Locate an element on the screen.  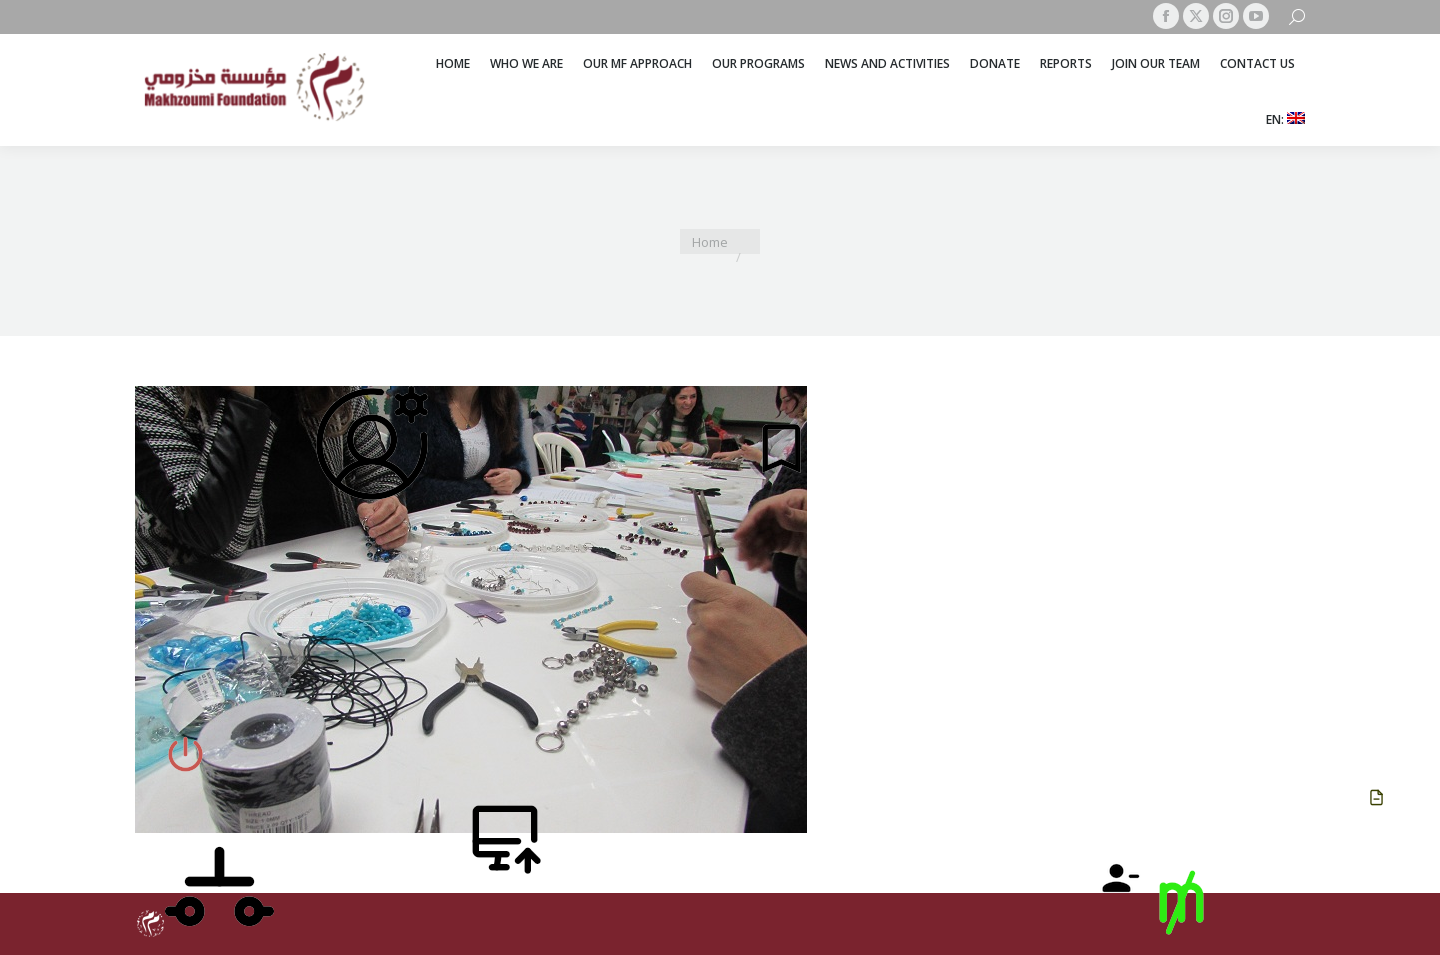
upload content to desktop computer is located at coordinates (505, 838).